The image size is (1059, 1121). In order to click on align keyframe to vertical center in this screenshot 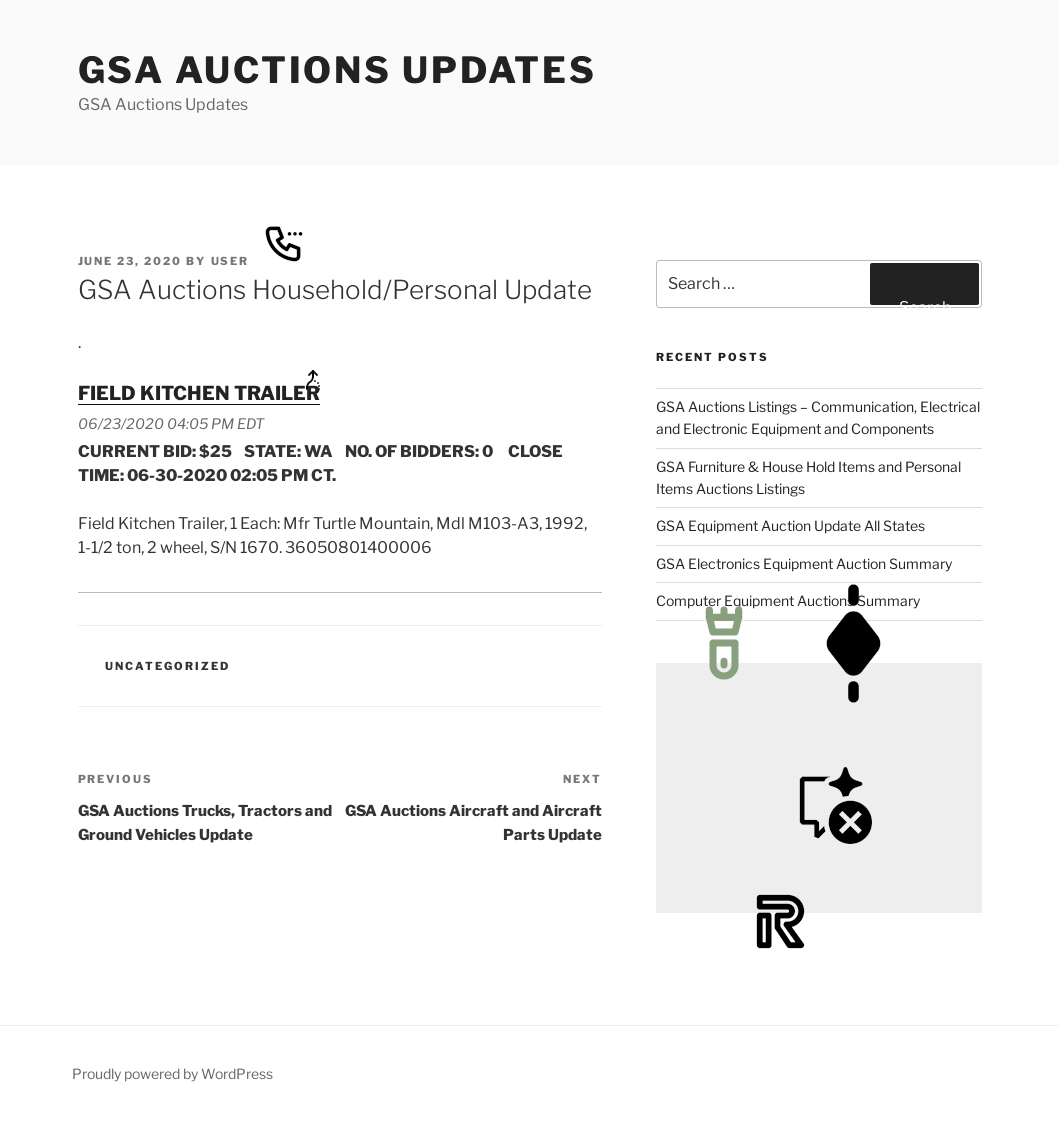, I will do `click(853, 643)`.